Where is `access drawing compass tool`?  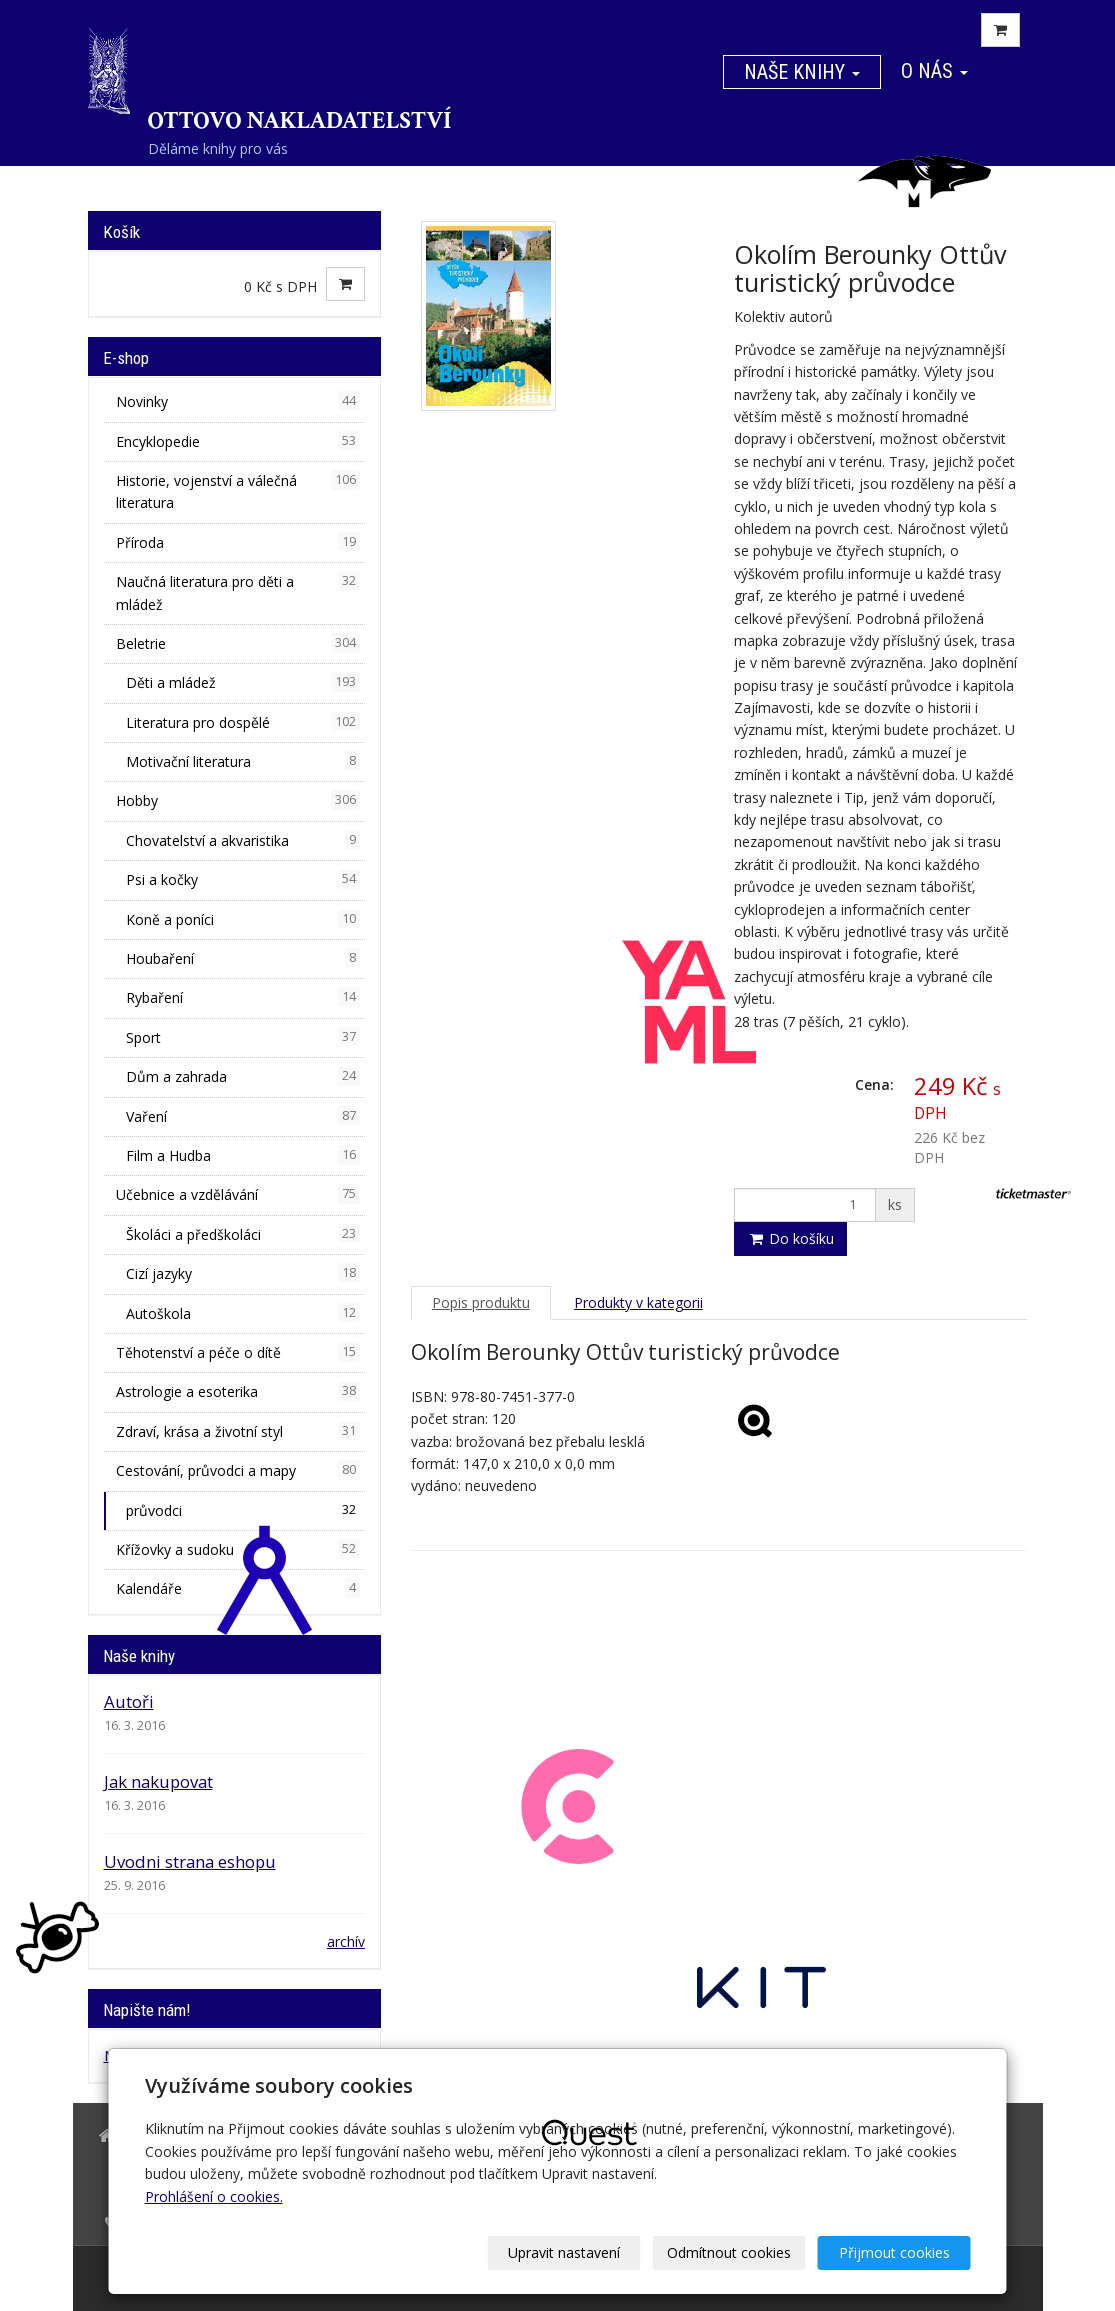
access drawing compass tool is located at coordinates (264, 1579).